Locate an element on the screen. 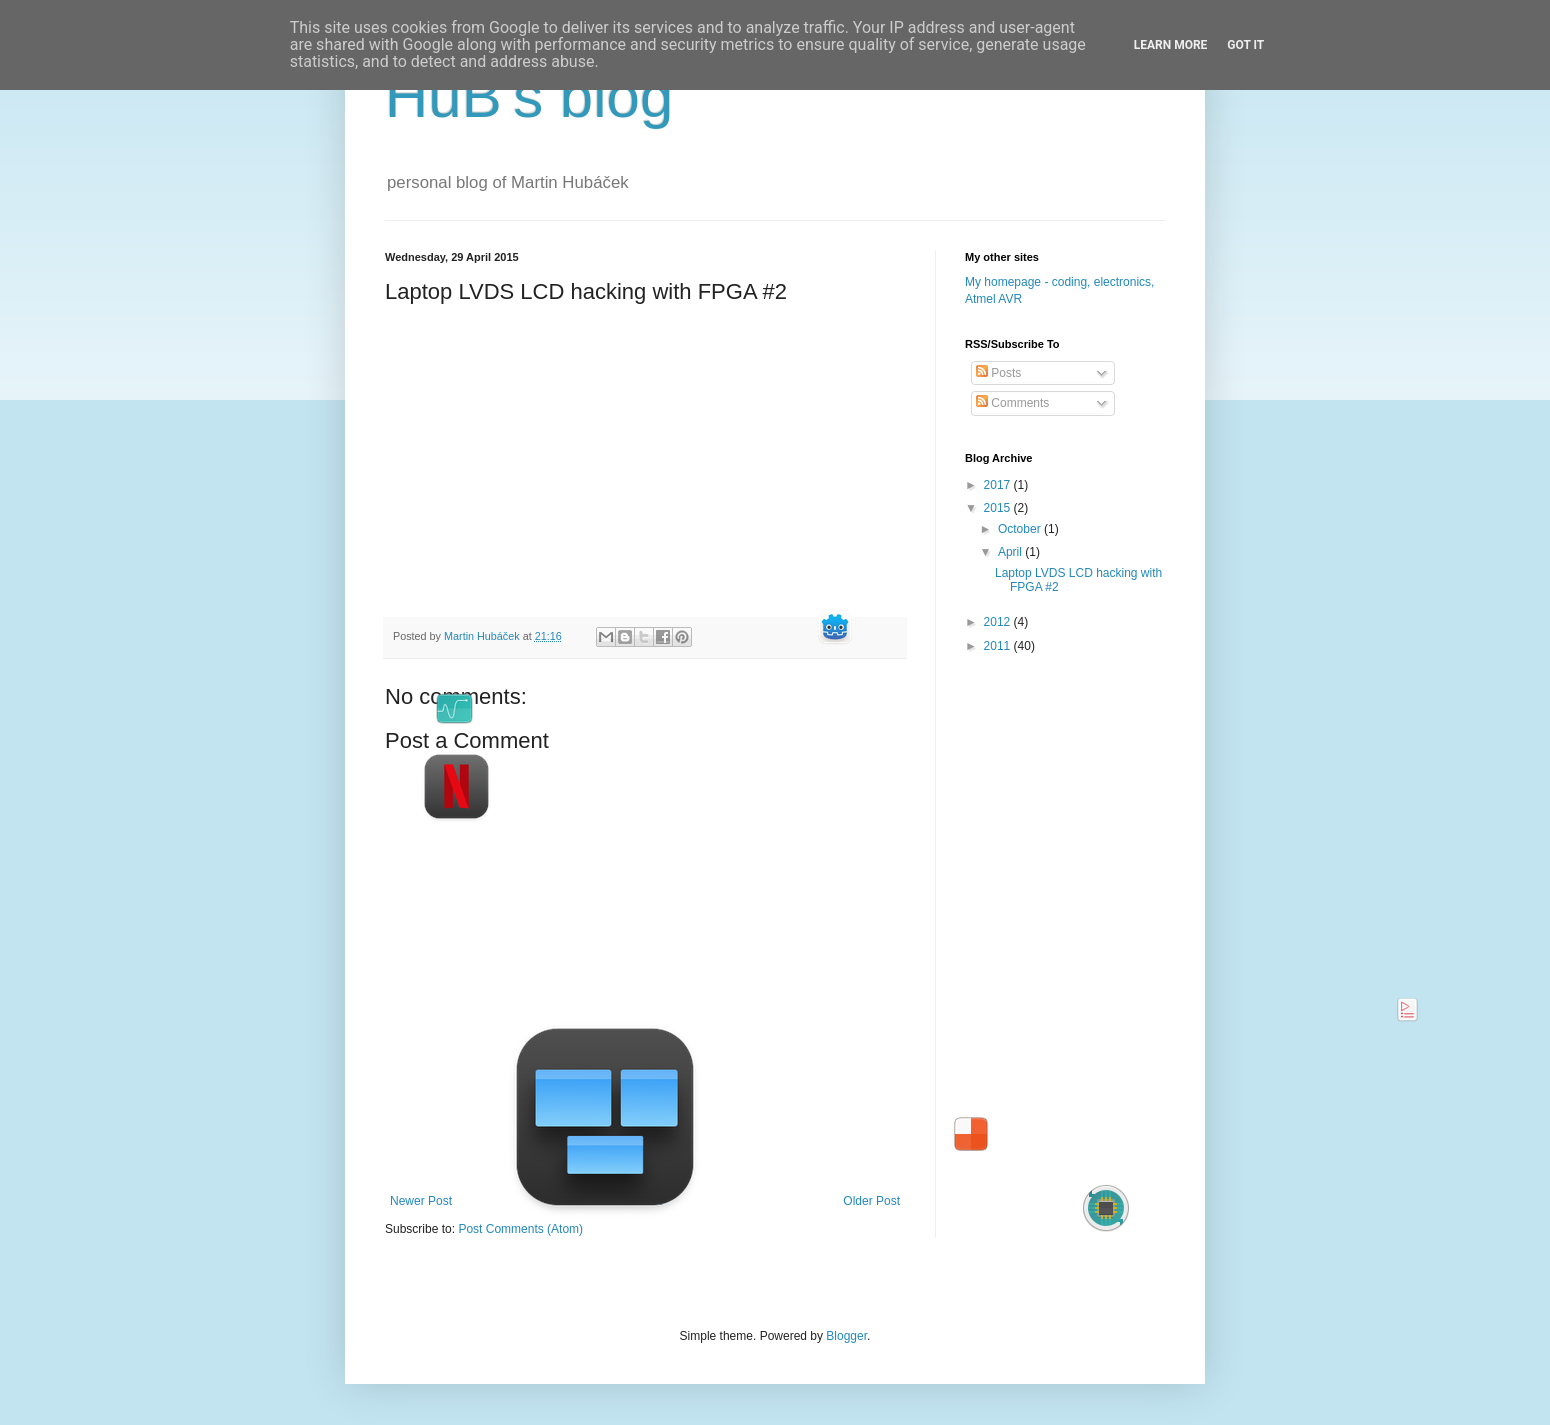 This screenshot has height=1425, width=1550. open multitasking view is located at coordinates (605, 1117).